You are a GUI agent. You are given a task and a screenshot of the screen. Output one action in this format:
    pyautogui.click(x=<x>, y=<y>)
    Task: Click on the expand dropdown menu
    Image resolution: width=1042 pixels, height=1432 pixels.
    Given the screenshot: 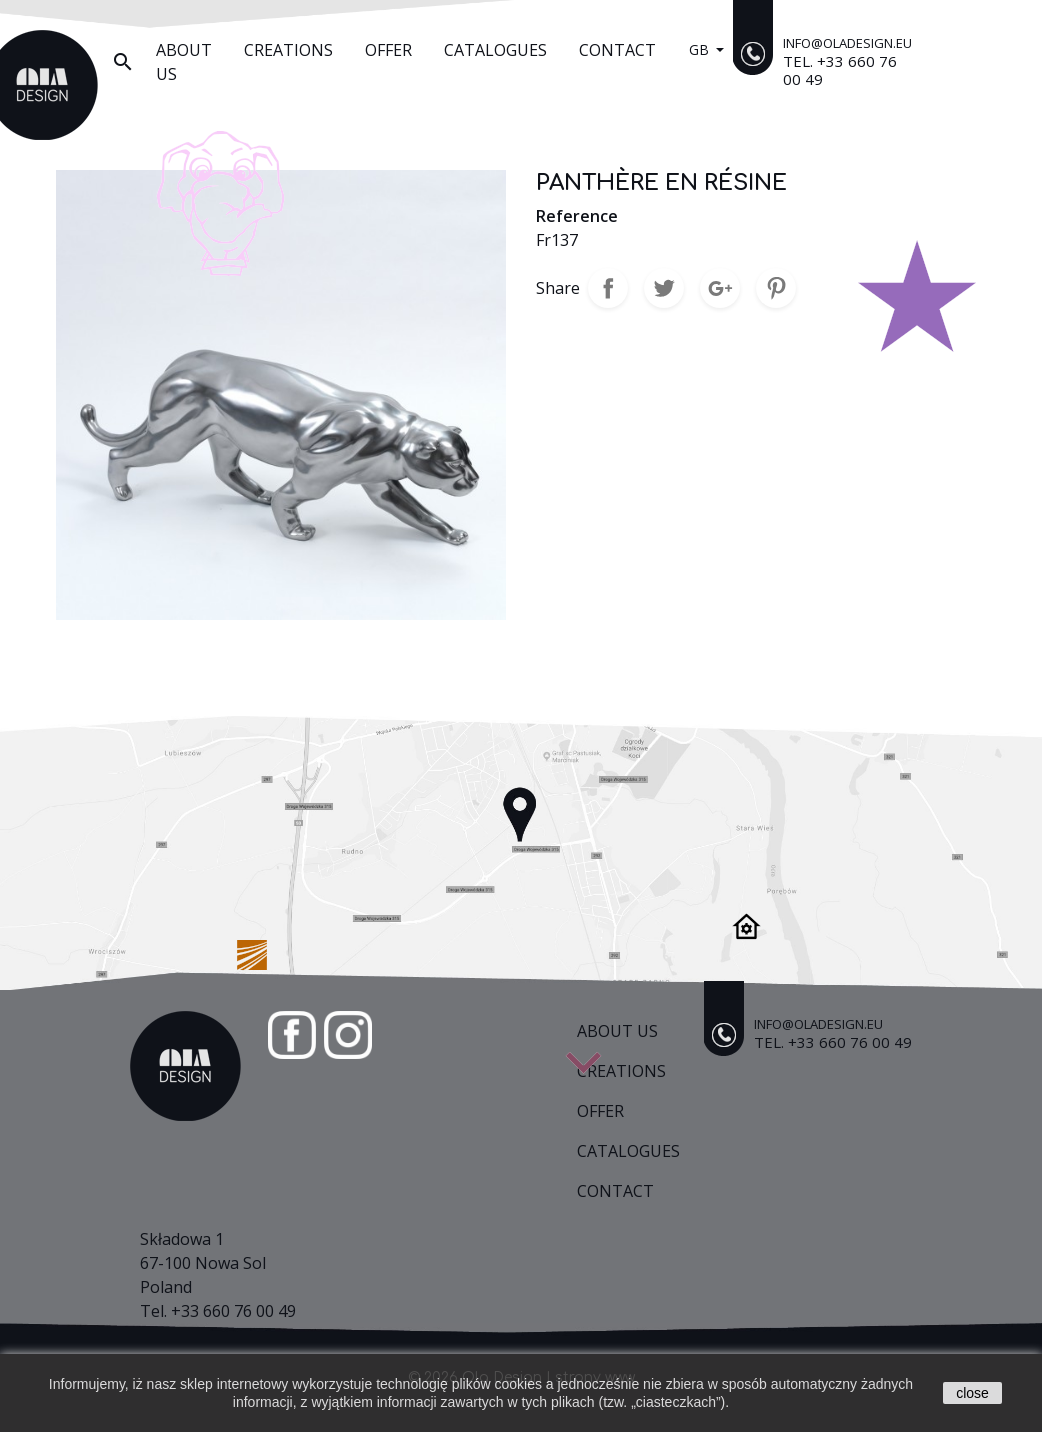 What is the action you would take?
    pyautogui.click(x=583, y=1062)
    